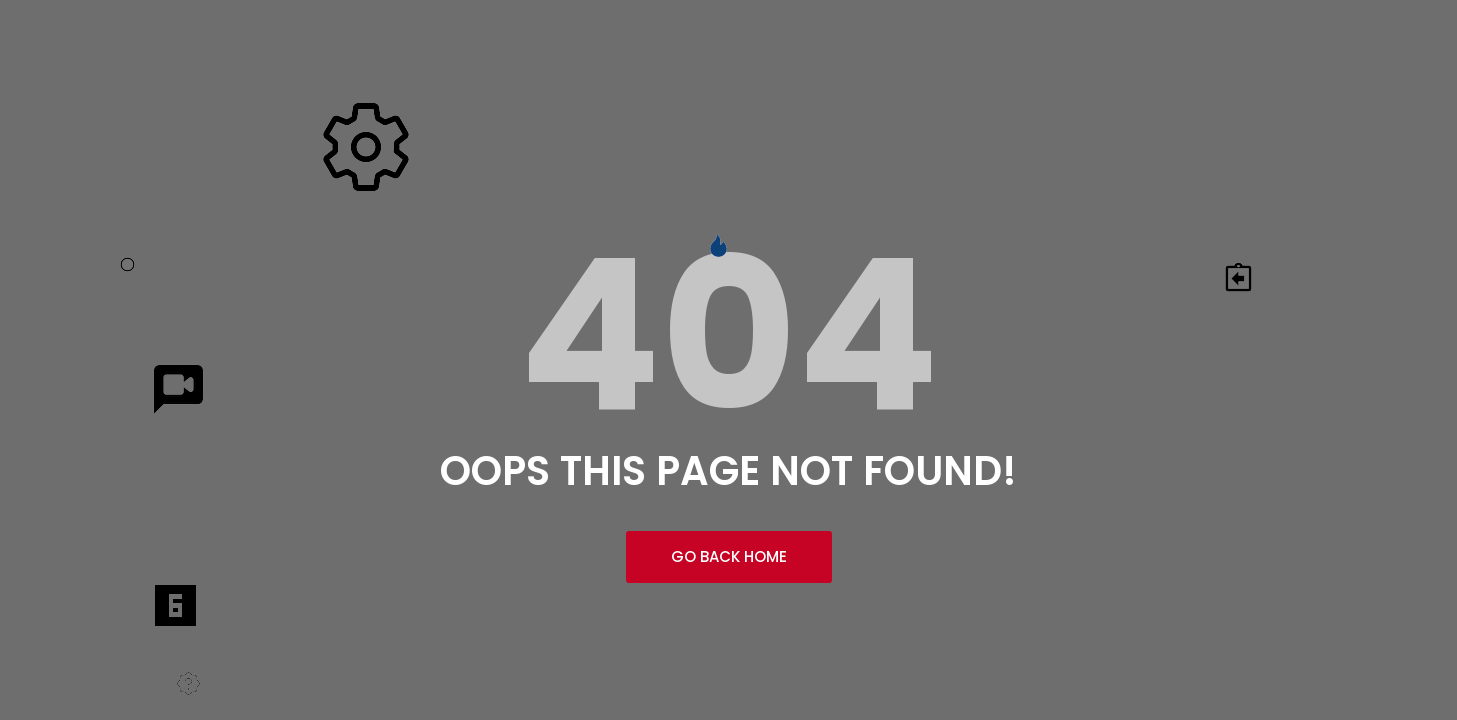  What do you see at coordinates (1238, 278) in the screenshot?
I see `return or send back an assignment` at bounding box center [1238, 278].